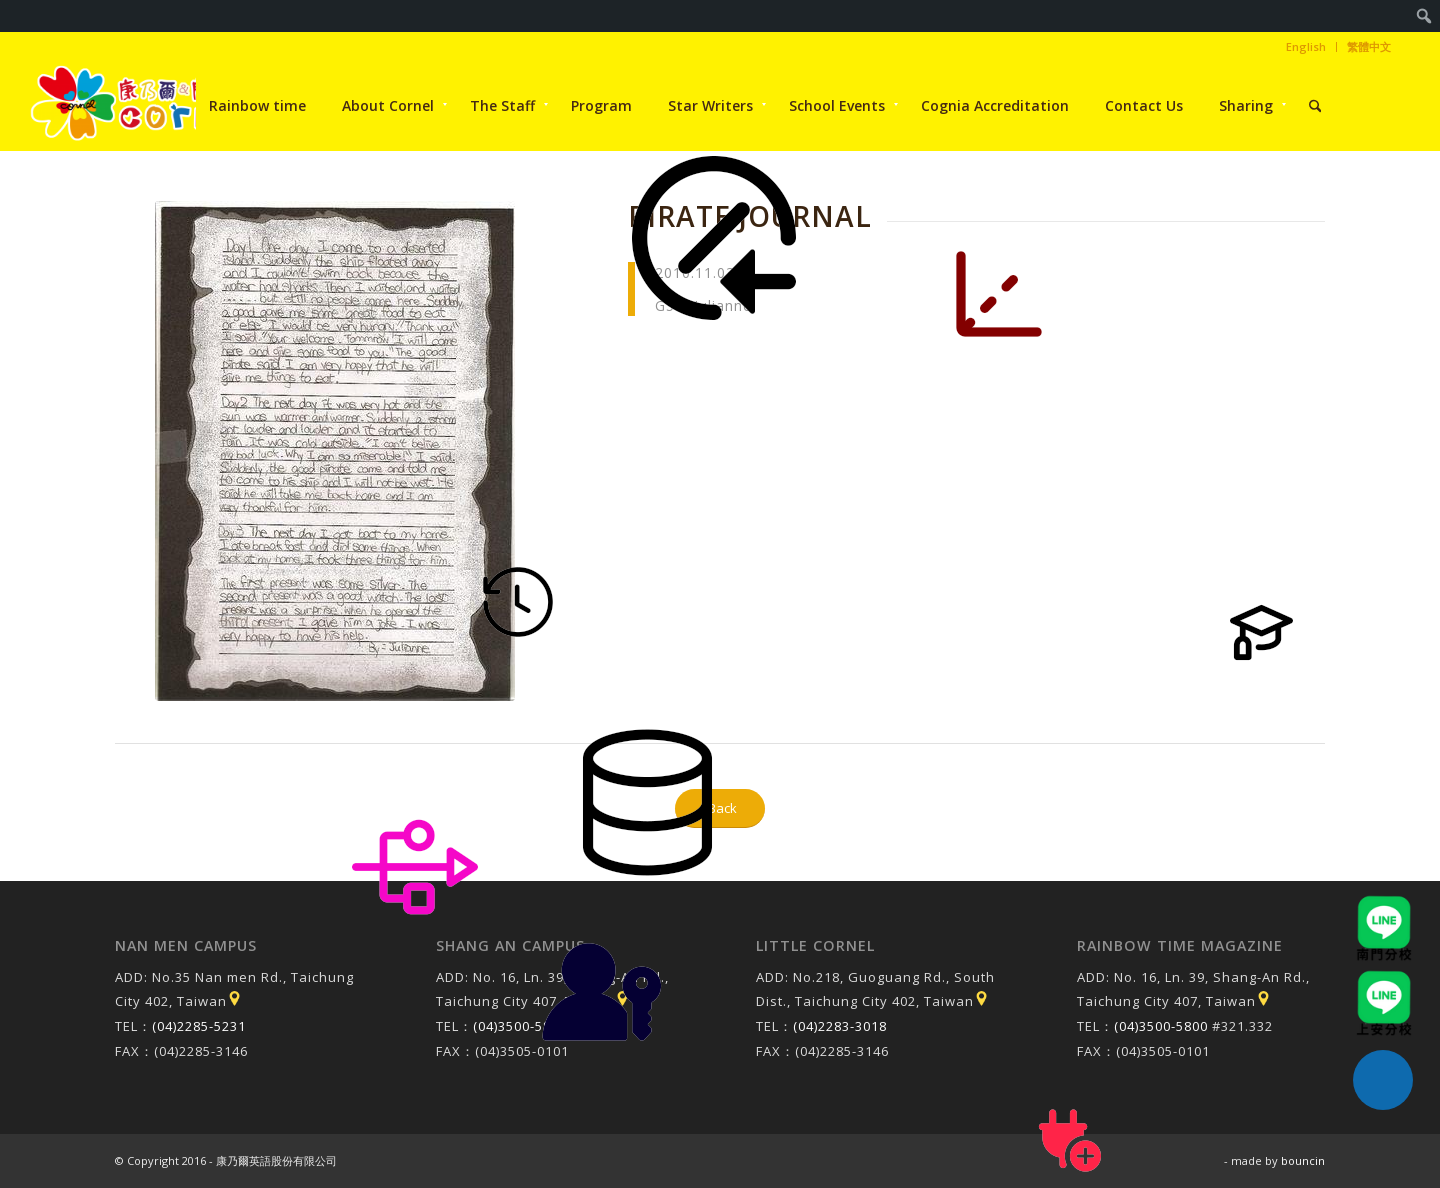 This screenshot has height=1188, width=1440. I want to click on add a new power connection or device, so click(1066, 1140).